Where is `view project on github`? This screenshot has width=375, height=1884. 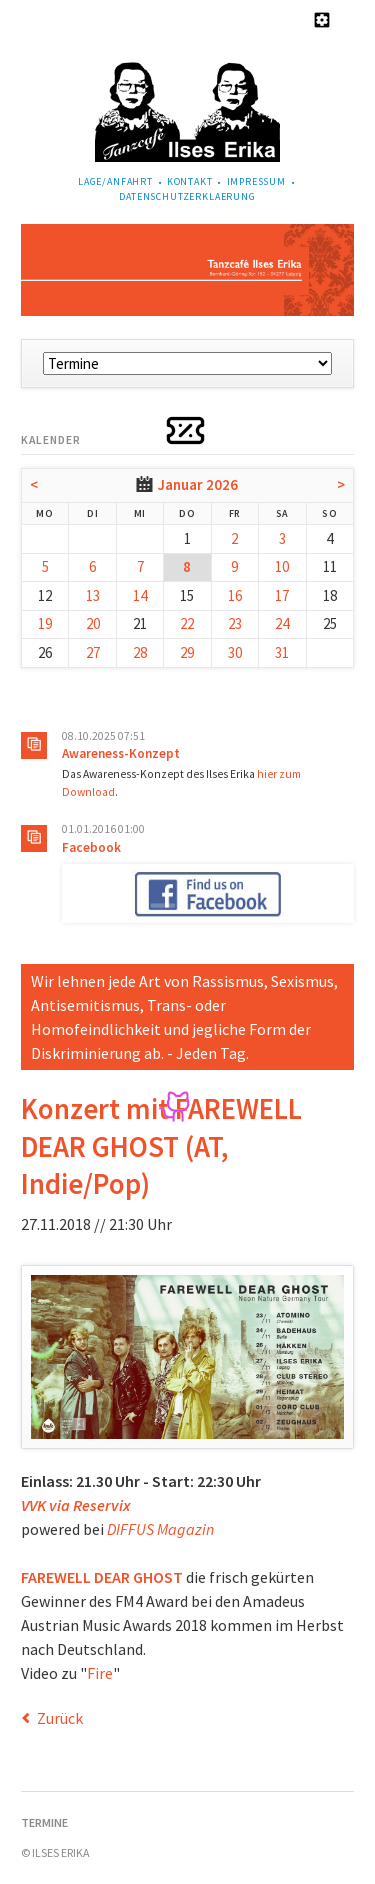 view project on github is located at coordinates (177, 1106).